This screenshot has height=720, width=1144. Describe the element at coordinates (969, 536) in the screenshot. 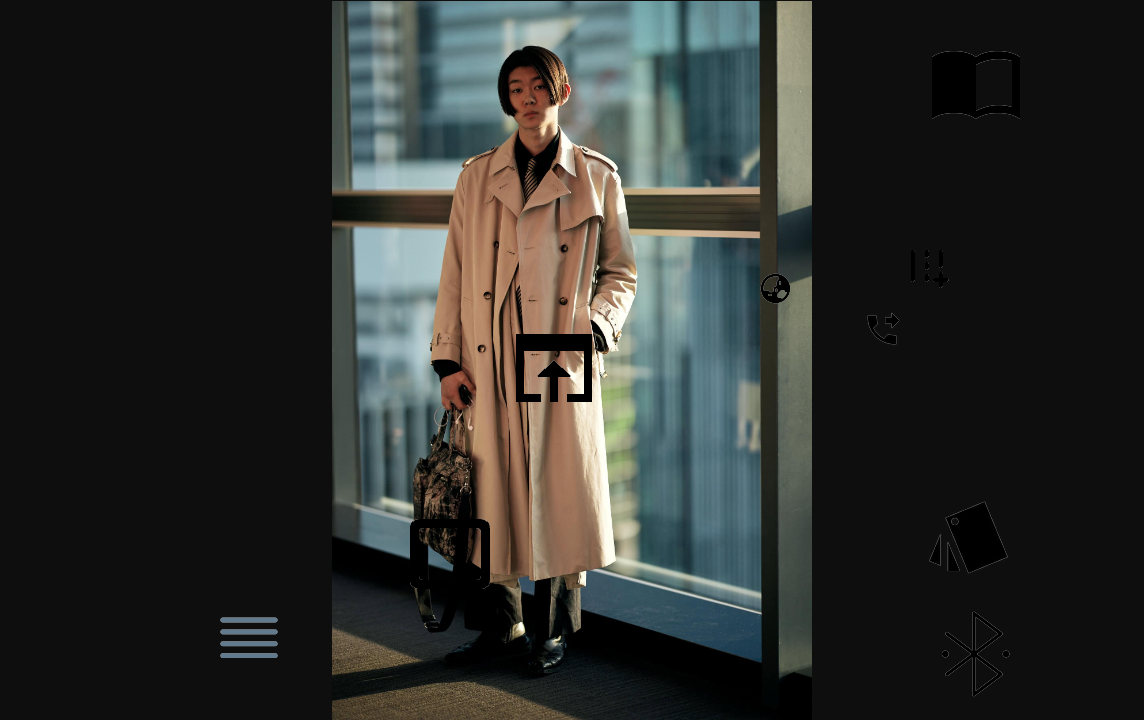

I see `apply a style or theme to content` at that location.